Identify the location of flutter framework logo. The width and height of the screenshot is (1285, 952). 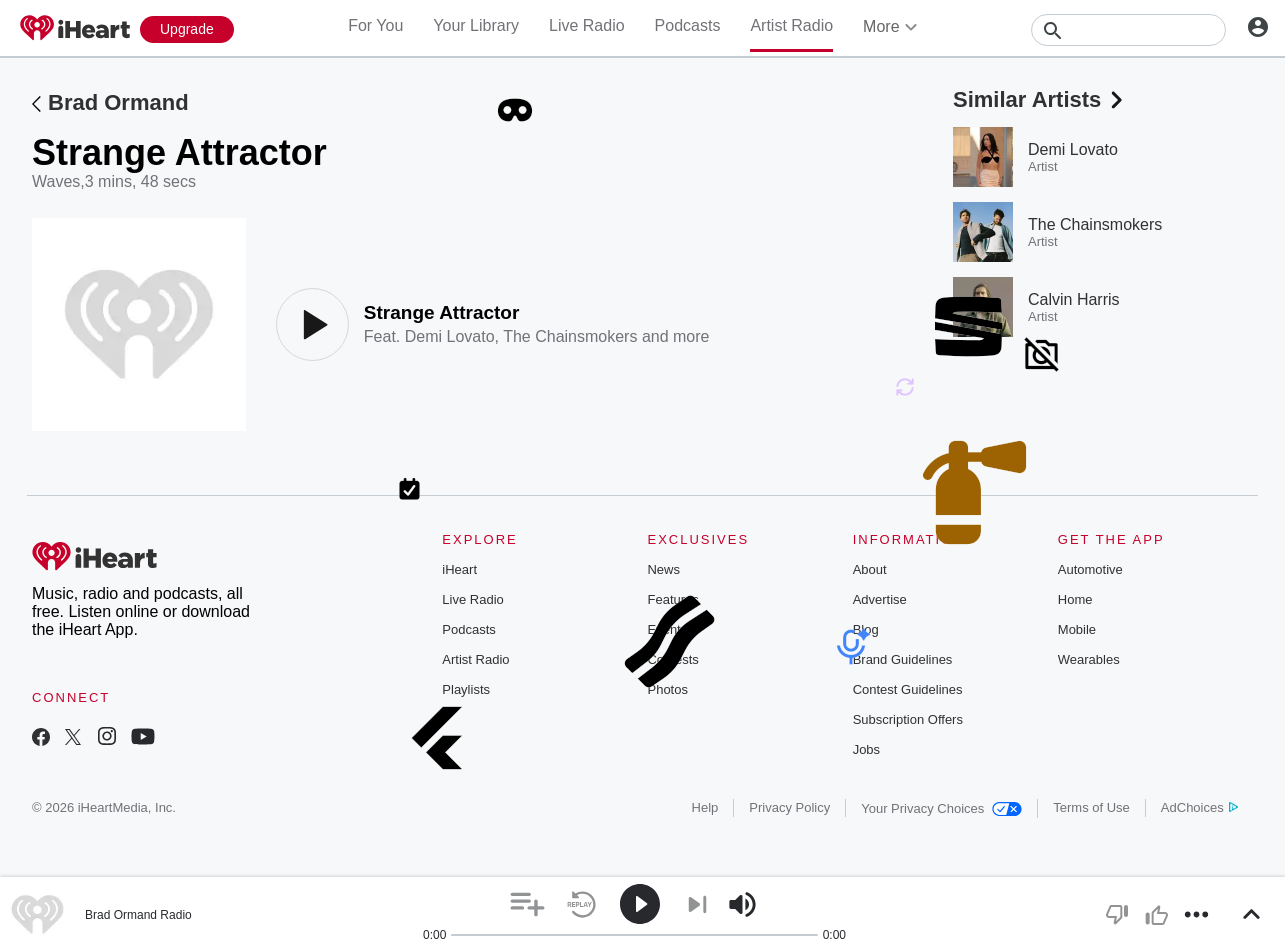
(437, 738).